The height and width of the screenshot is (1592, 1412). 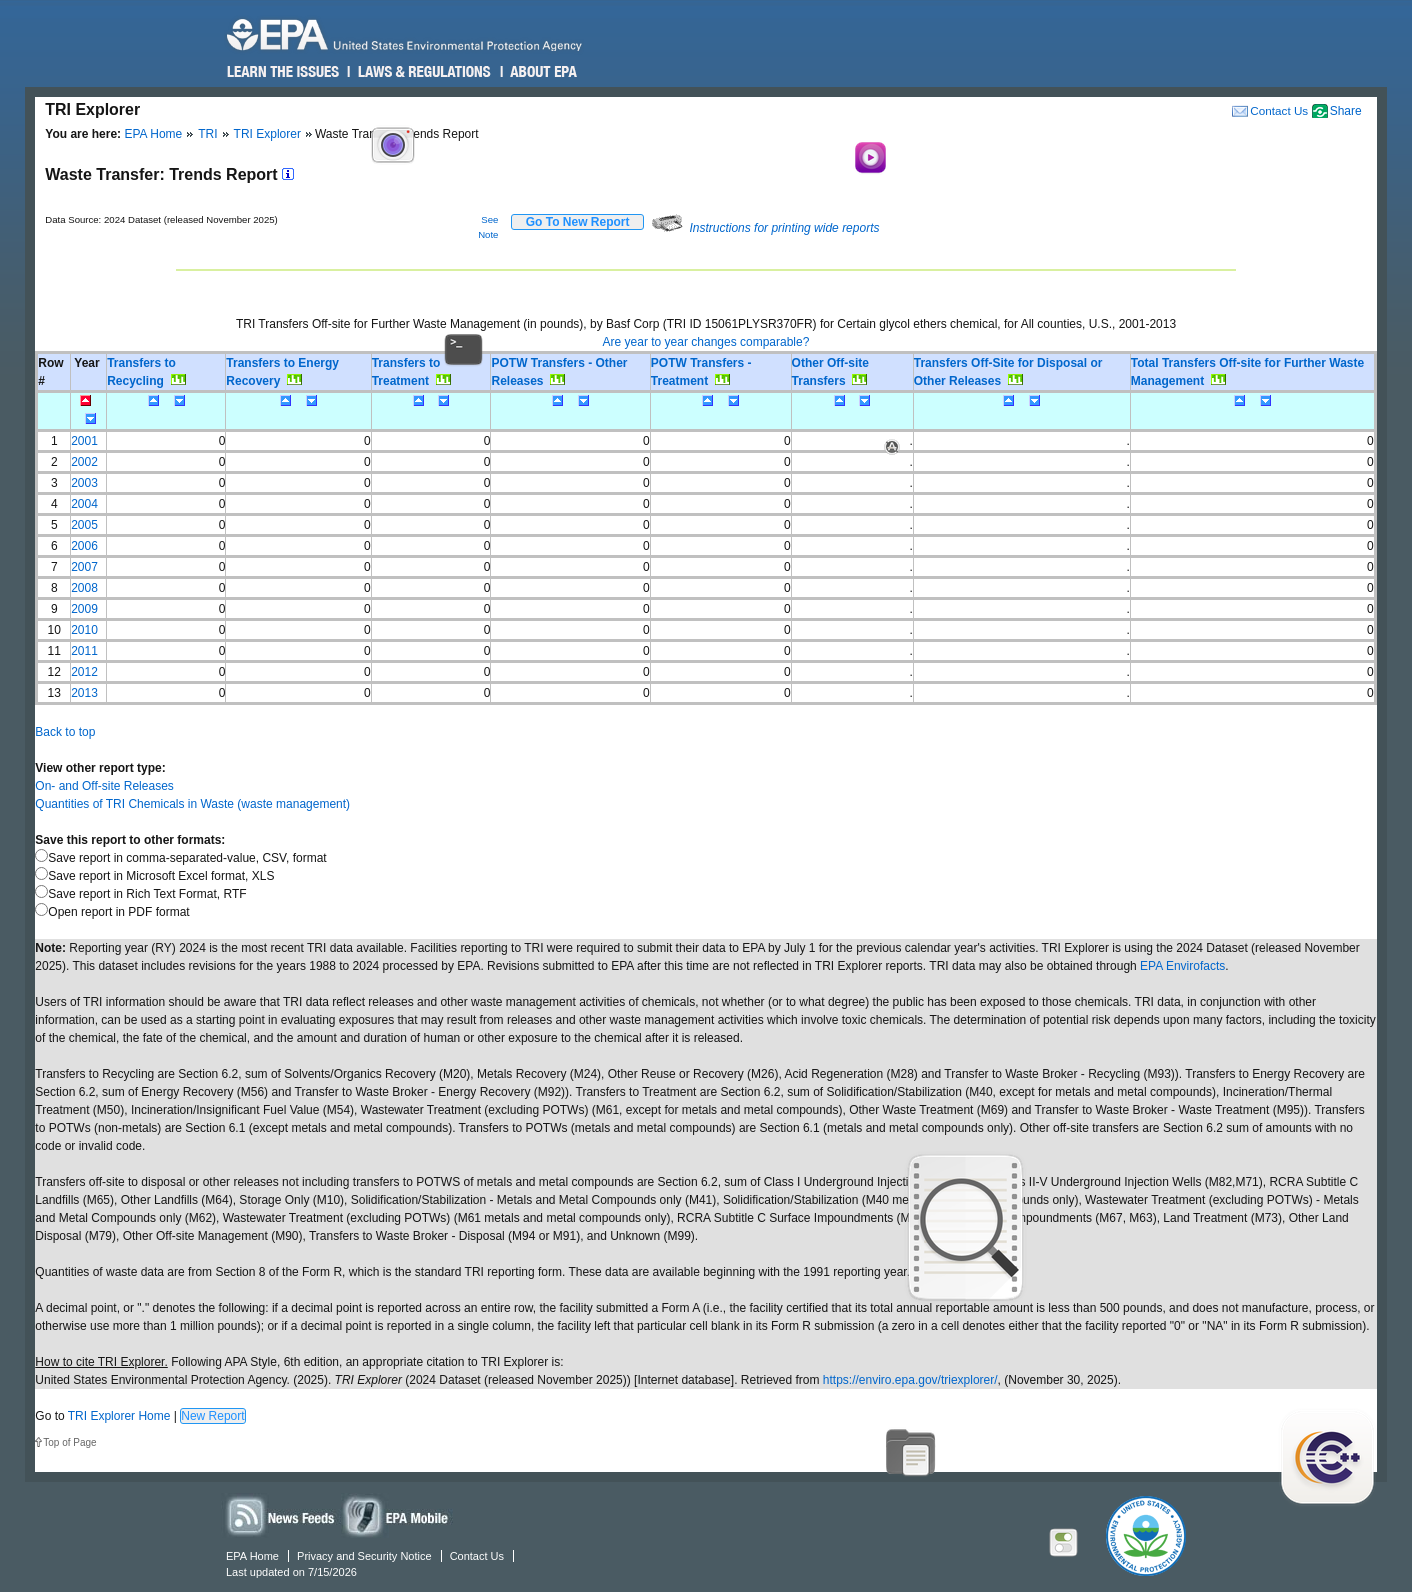 I want to click on open the software update manager, so click(x=892, y=447).